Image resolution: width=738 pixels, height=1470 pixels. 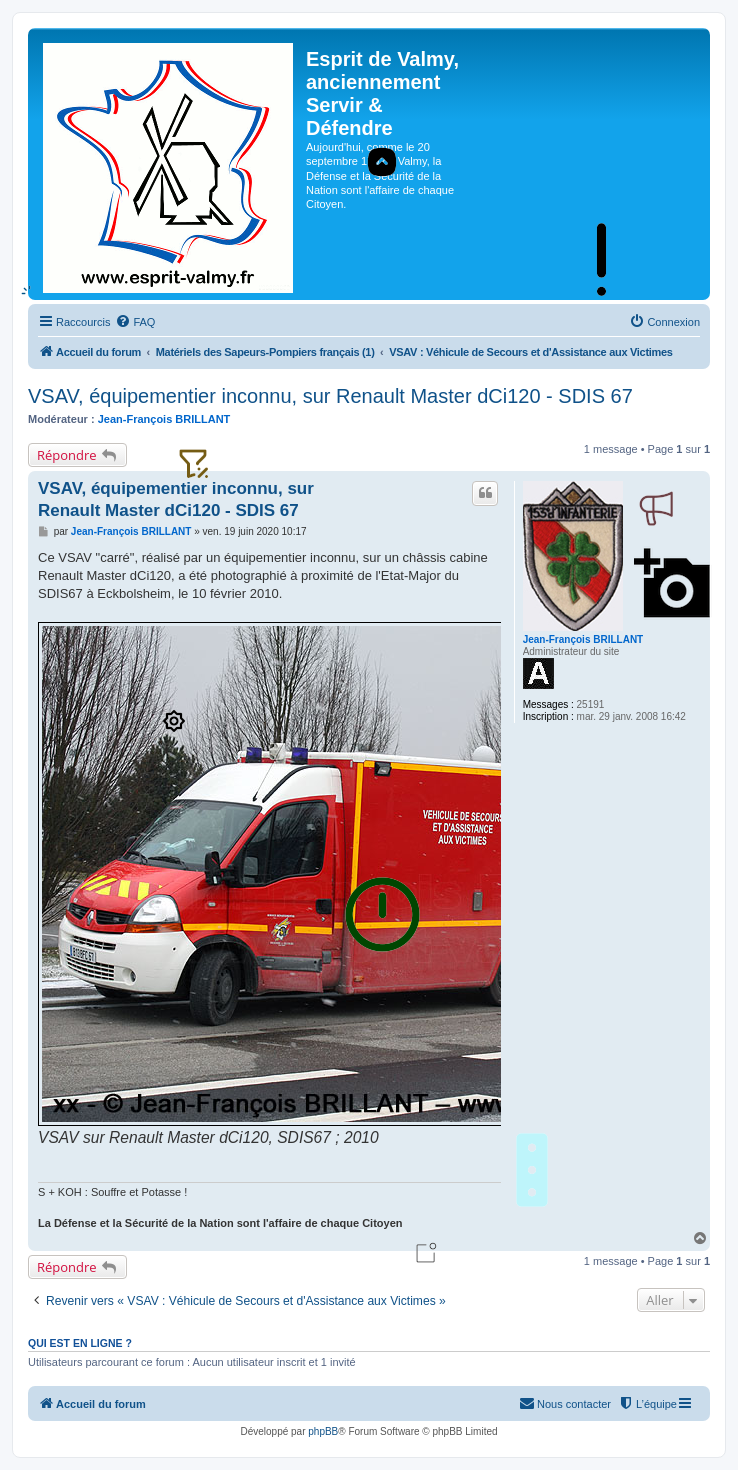 What do you see at coordinates (426, 1253) in the screenshot?
I see `view notifications` at bounding box center [426, 1253].